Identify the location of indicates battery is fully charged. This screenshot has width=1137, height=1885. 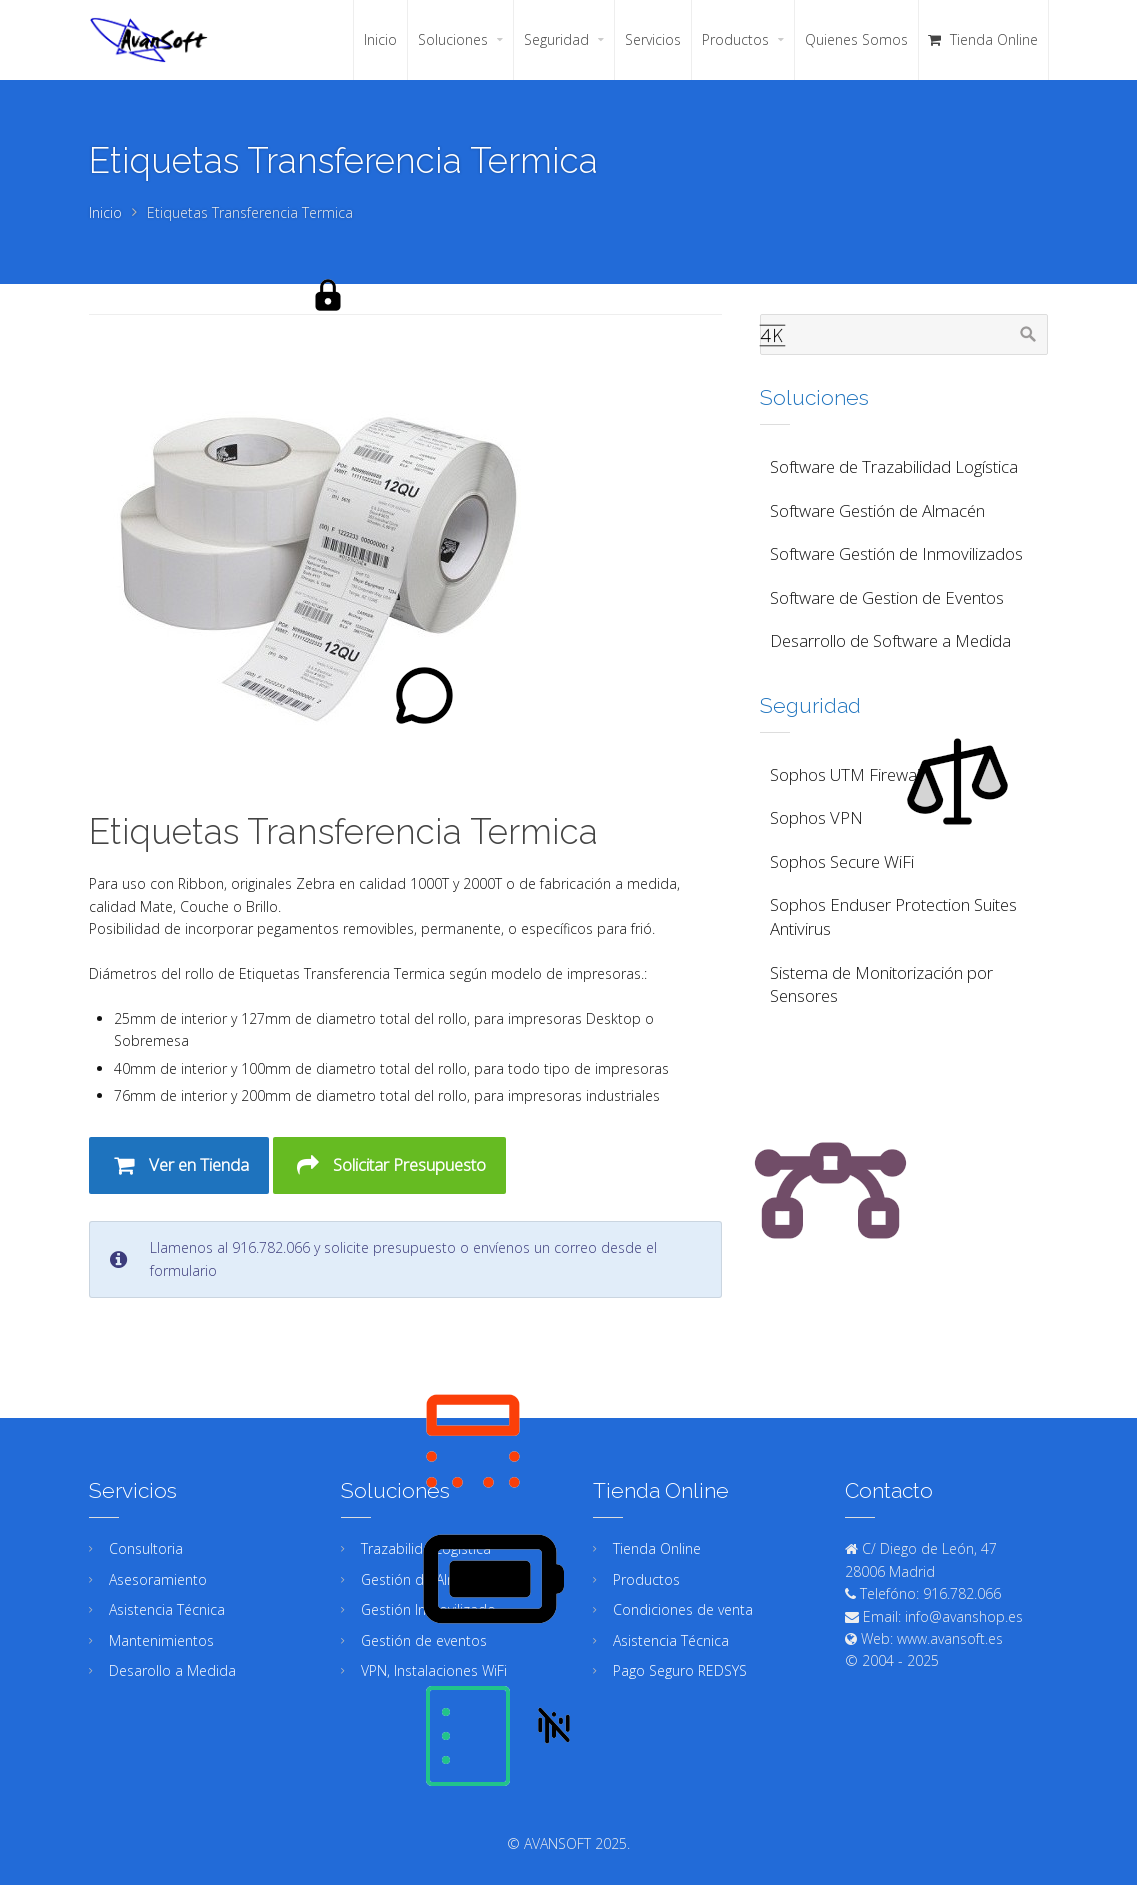
(490, 1579).